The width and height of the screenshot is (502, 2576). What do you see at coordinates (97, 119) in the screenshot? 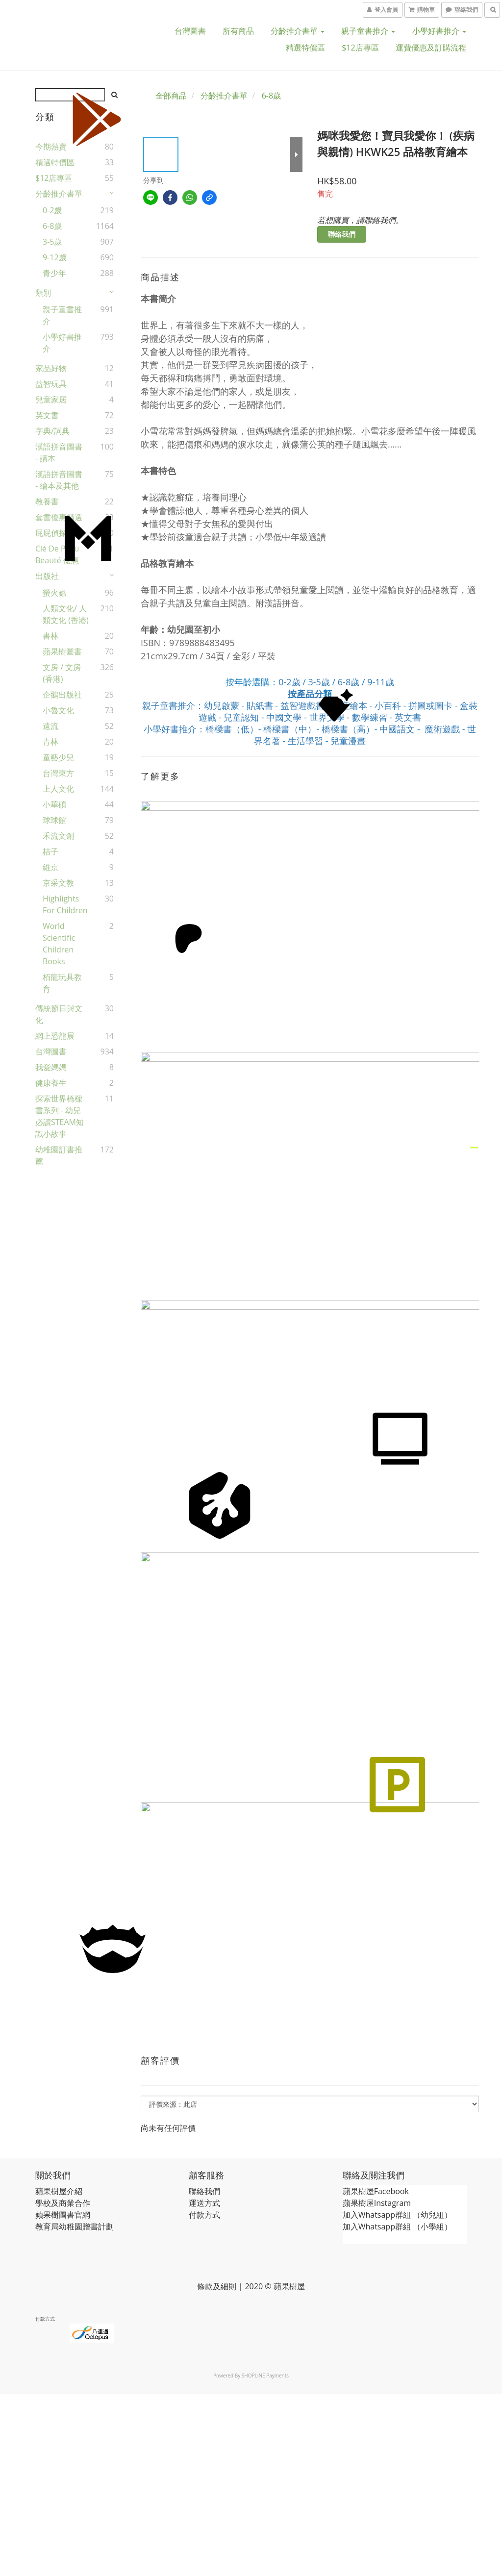
I see `open the Google Play Store` at bounding box center [97, 119].